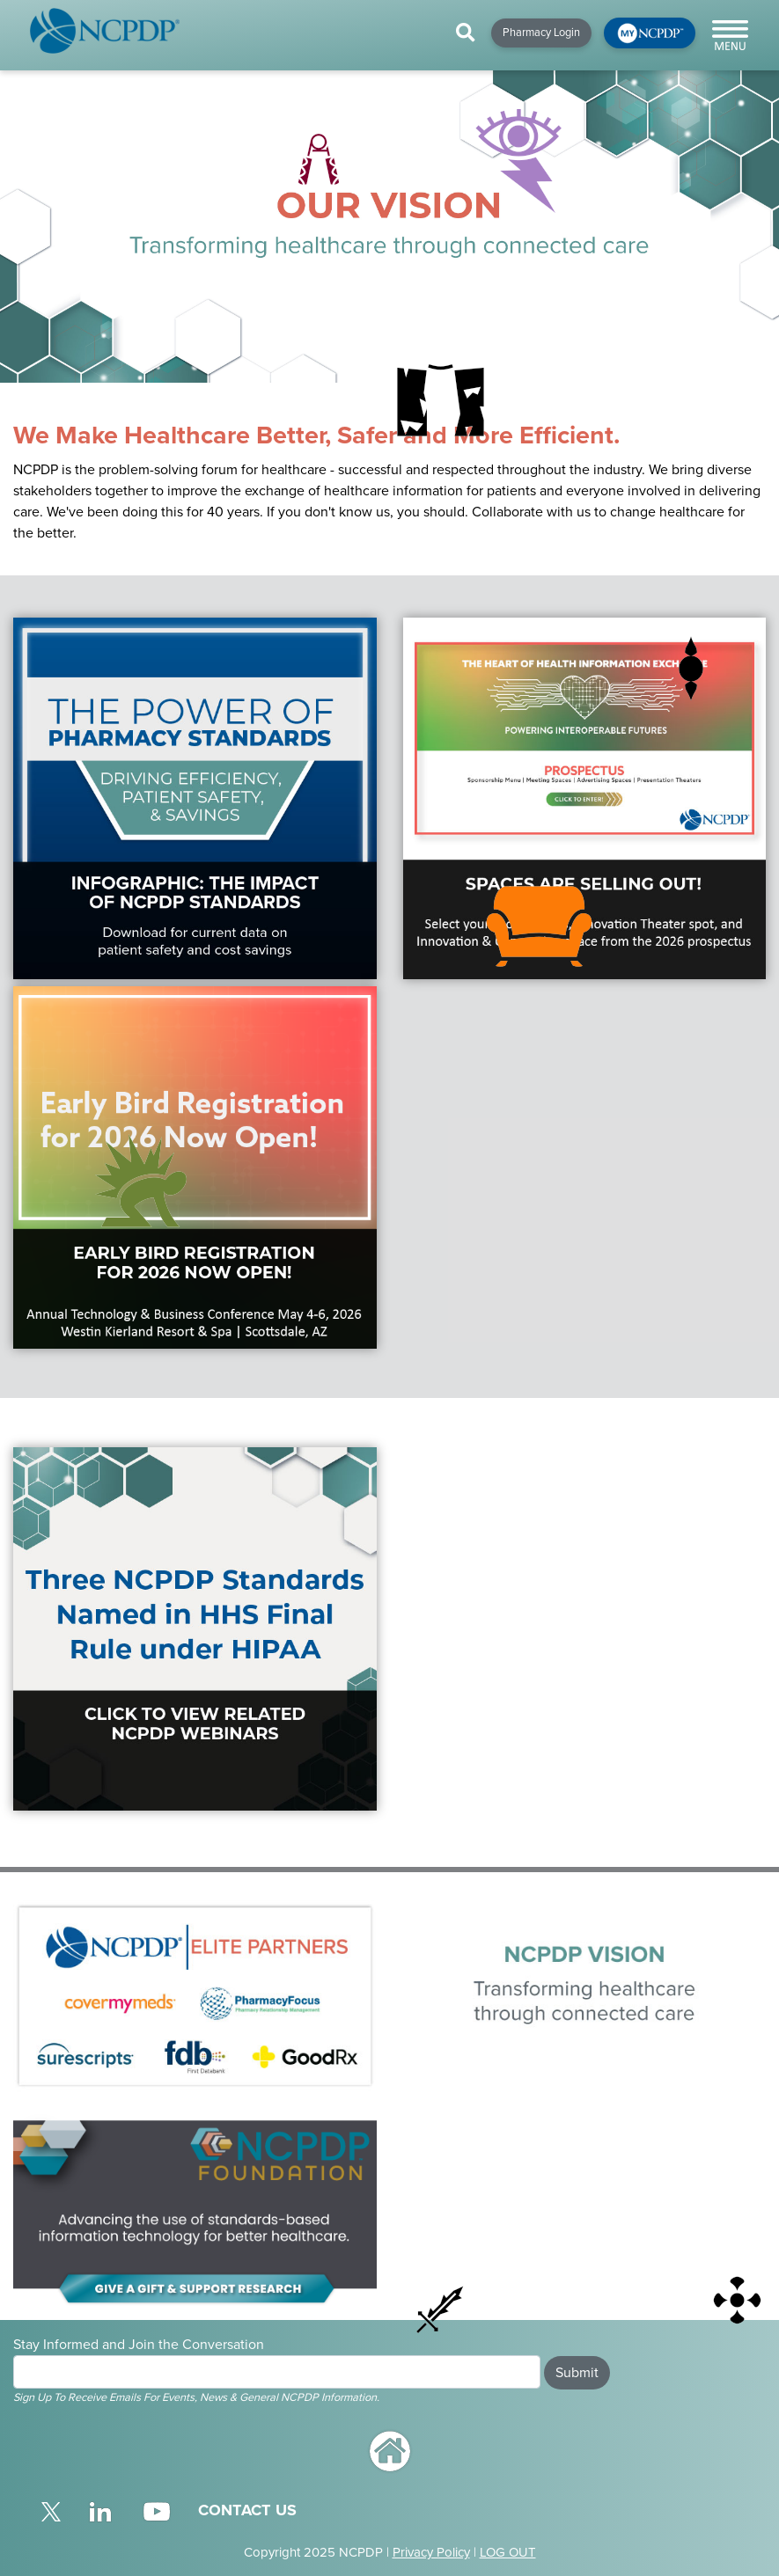 Image resolution: width=779 pixels, height=2576 pixels. I want to click on indicates back pain or spinal discomfort, so click(139, 1180).